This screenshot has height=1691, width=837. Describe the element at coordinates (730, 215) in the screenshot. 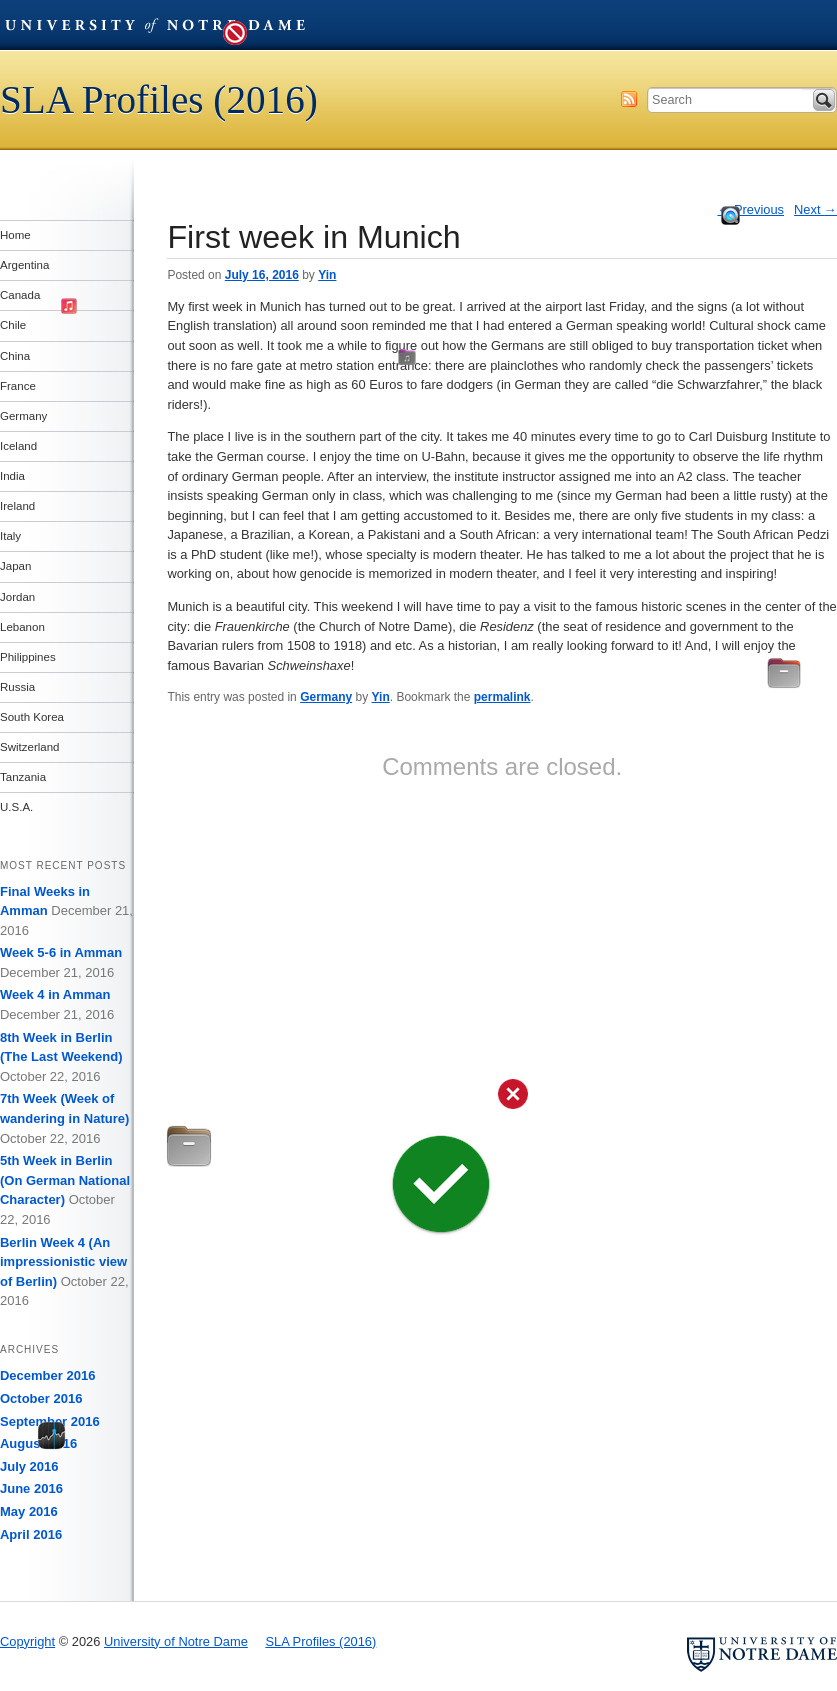

I see `open QuickTime Player to watch videos` at that location.